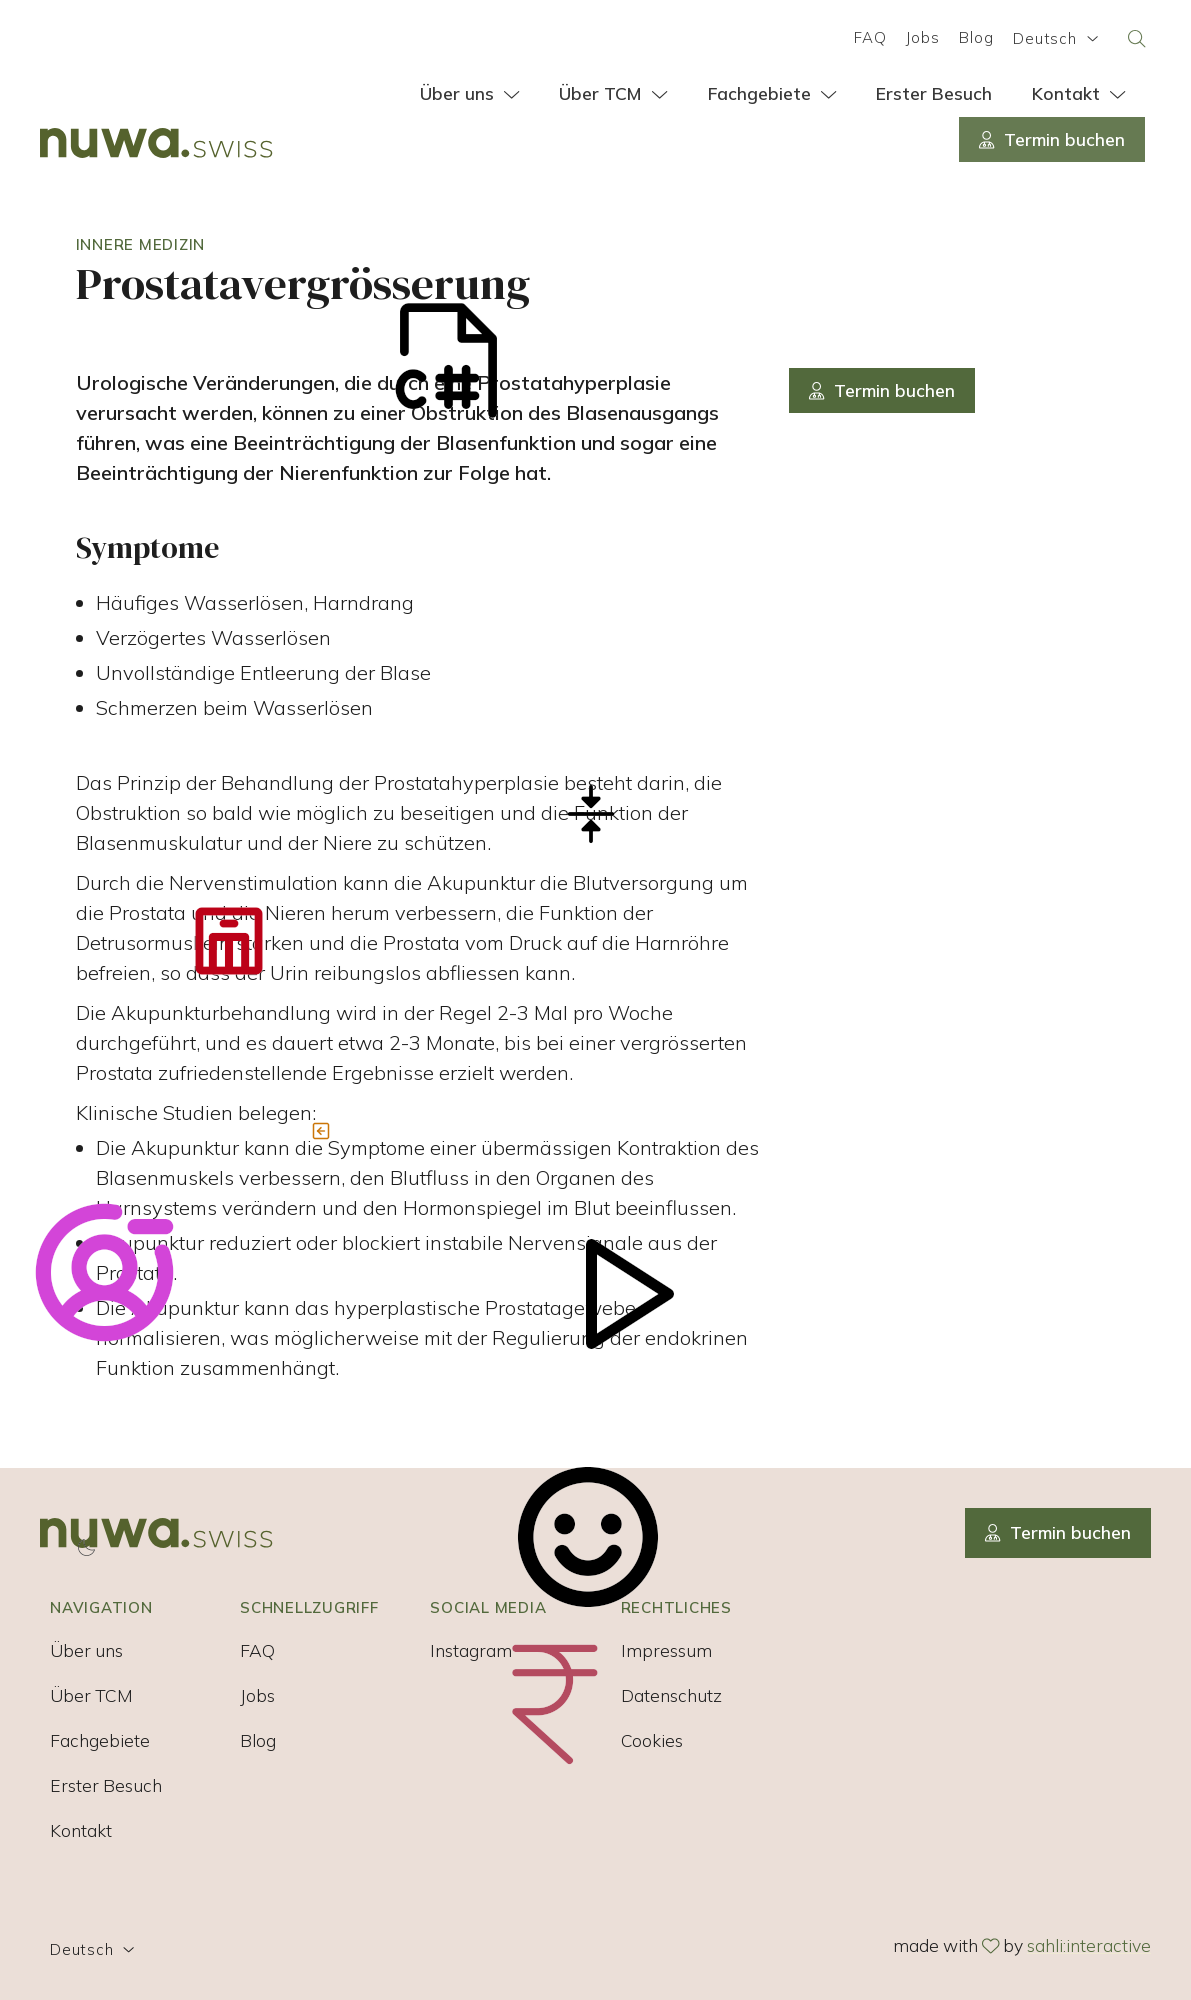 The width and height of the screenshot is (1191, 2000). What do you see at coordinates (448, 360) in the screenshot?
I see `a C# source code file` at bounding box center [448, 360].